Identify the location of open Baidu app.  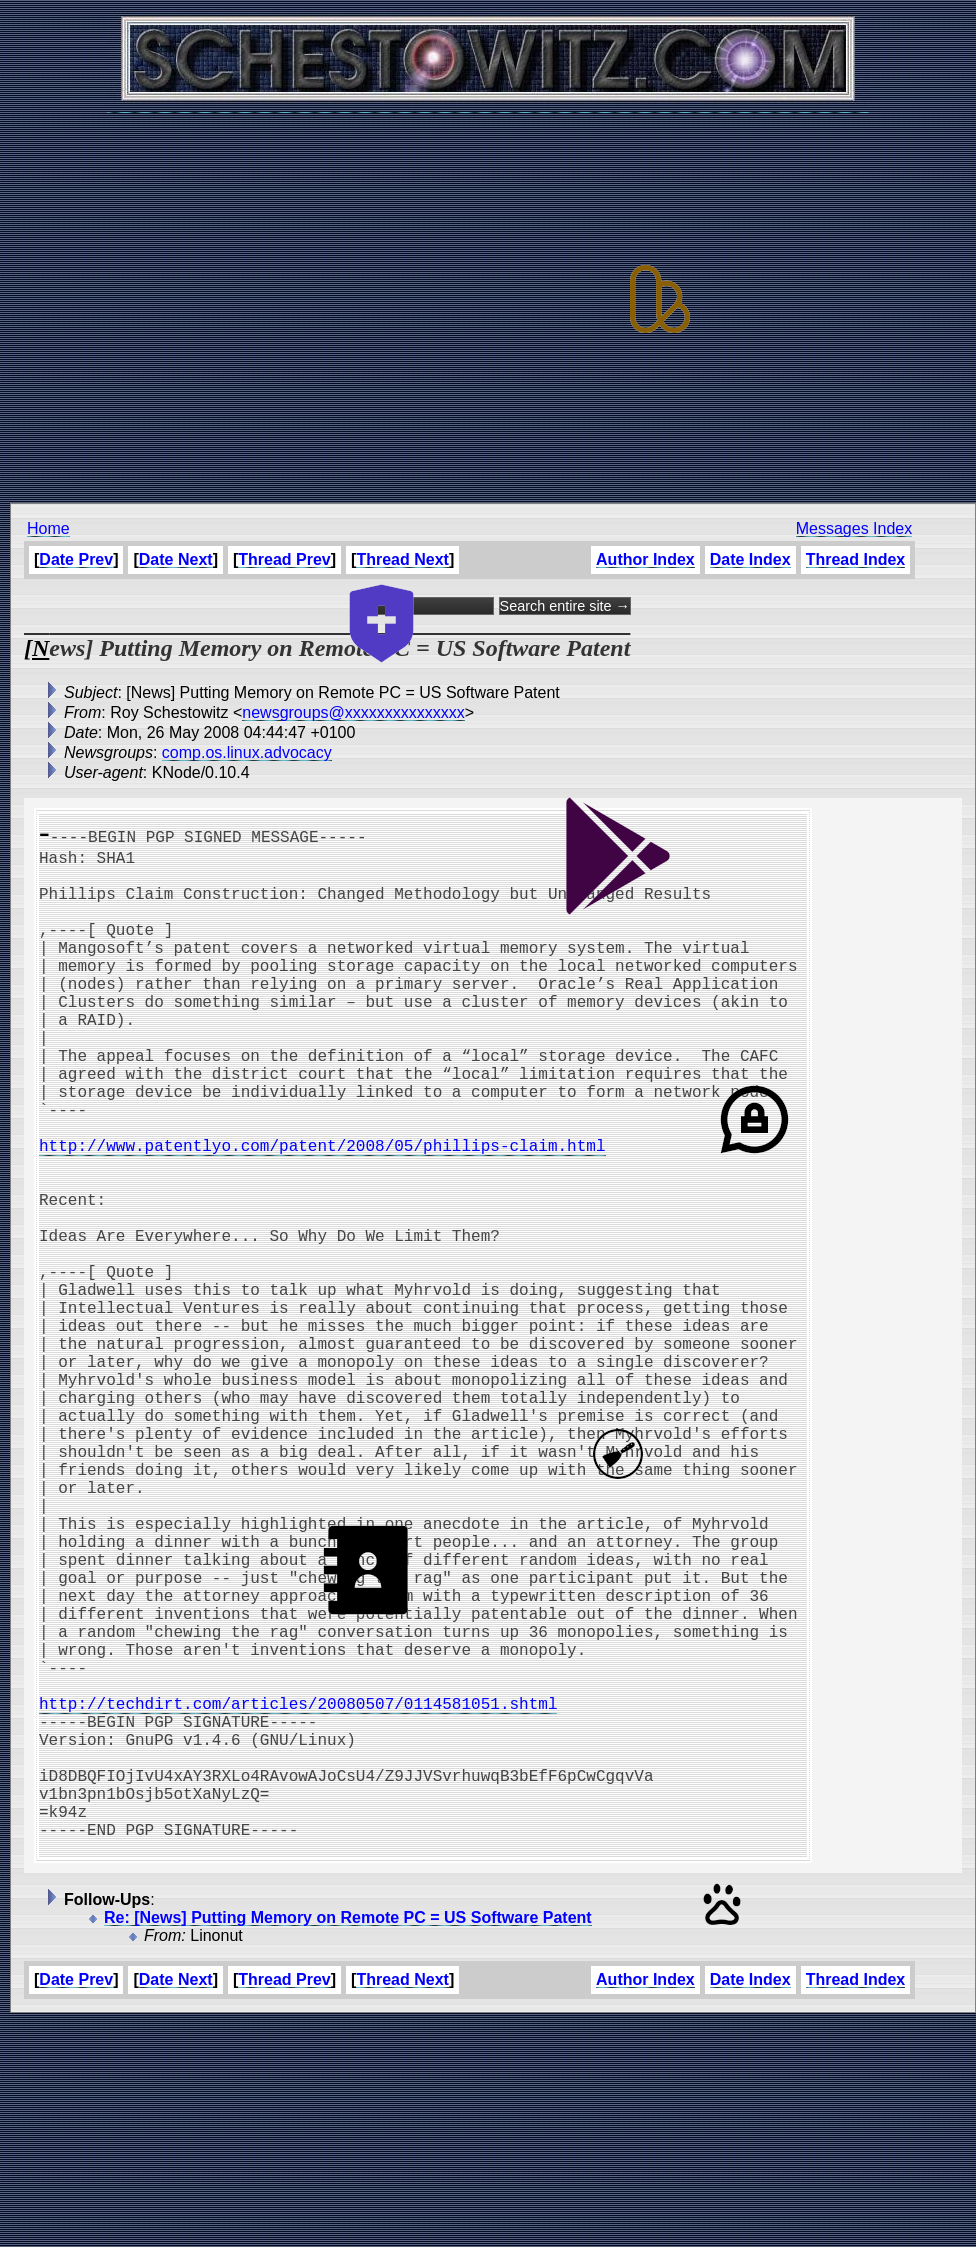
(722, 1904).